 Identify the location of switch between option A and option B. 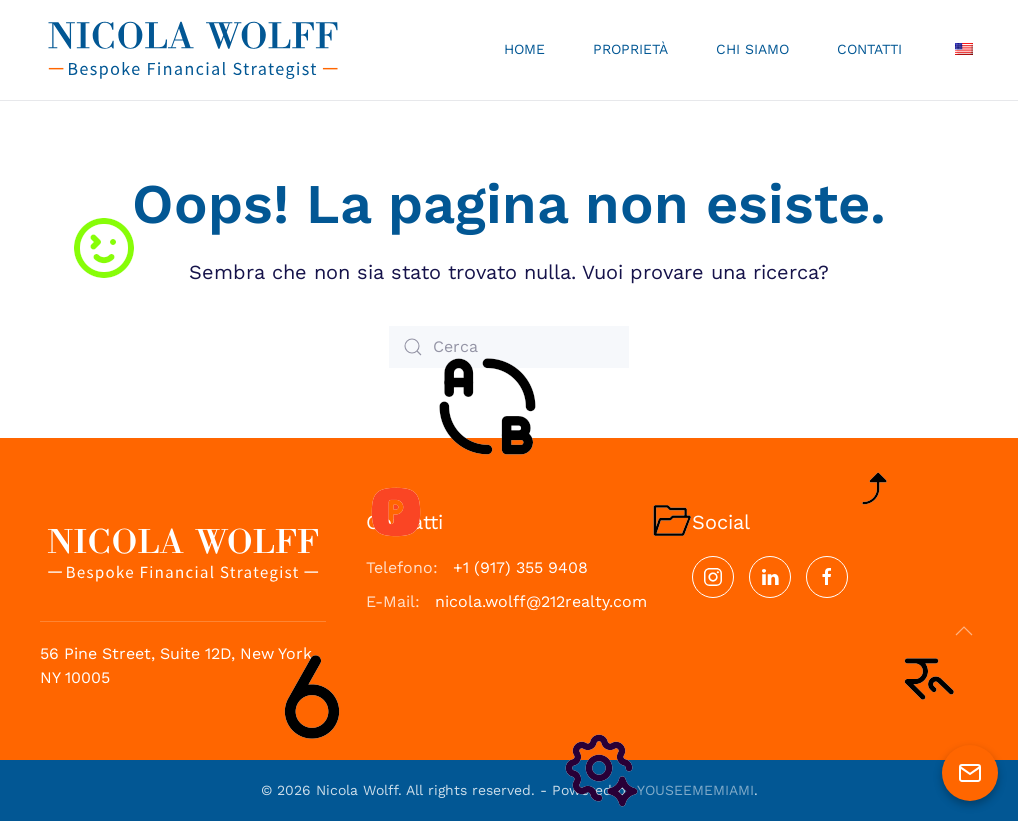
(487, 406).